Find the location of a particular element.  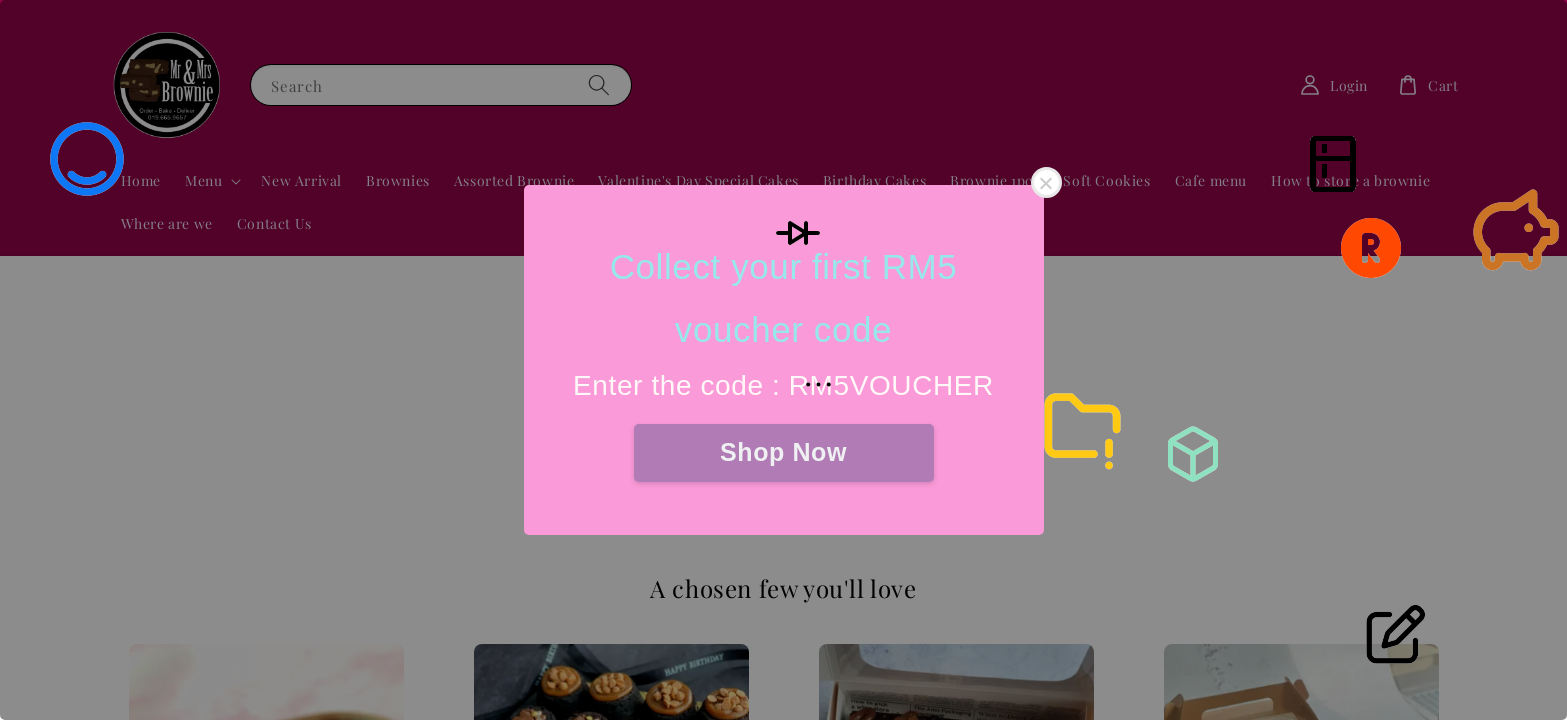

indicates a registered trademark symbol is located at coordinates (1371, 248).